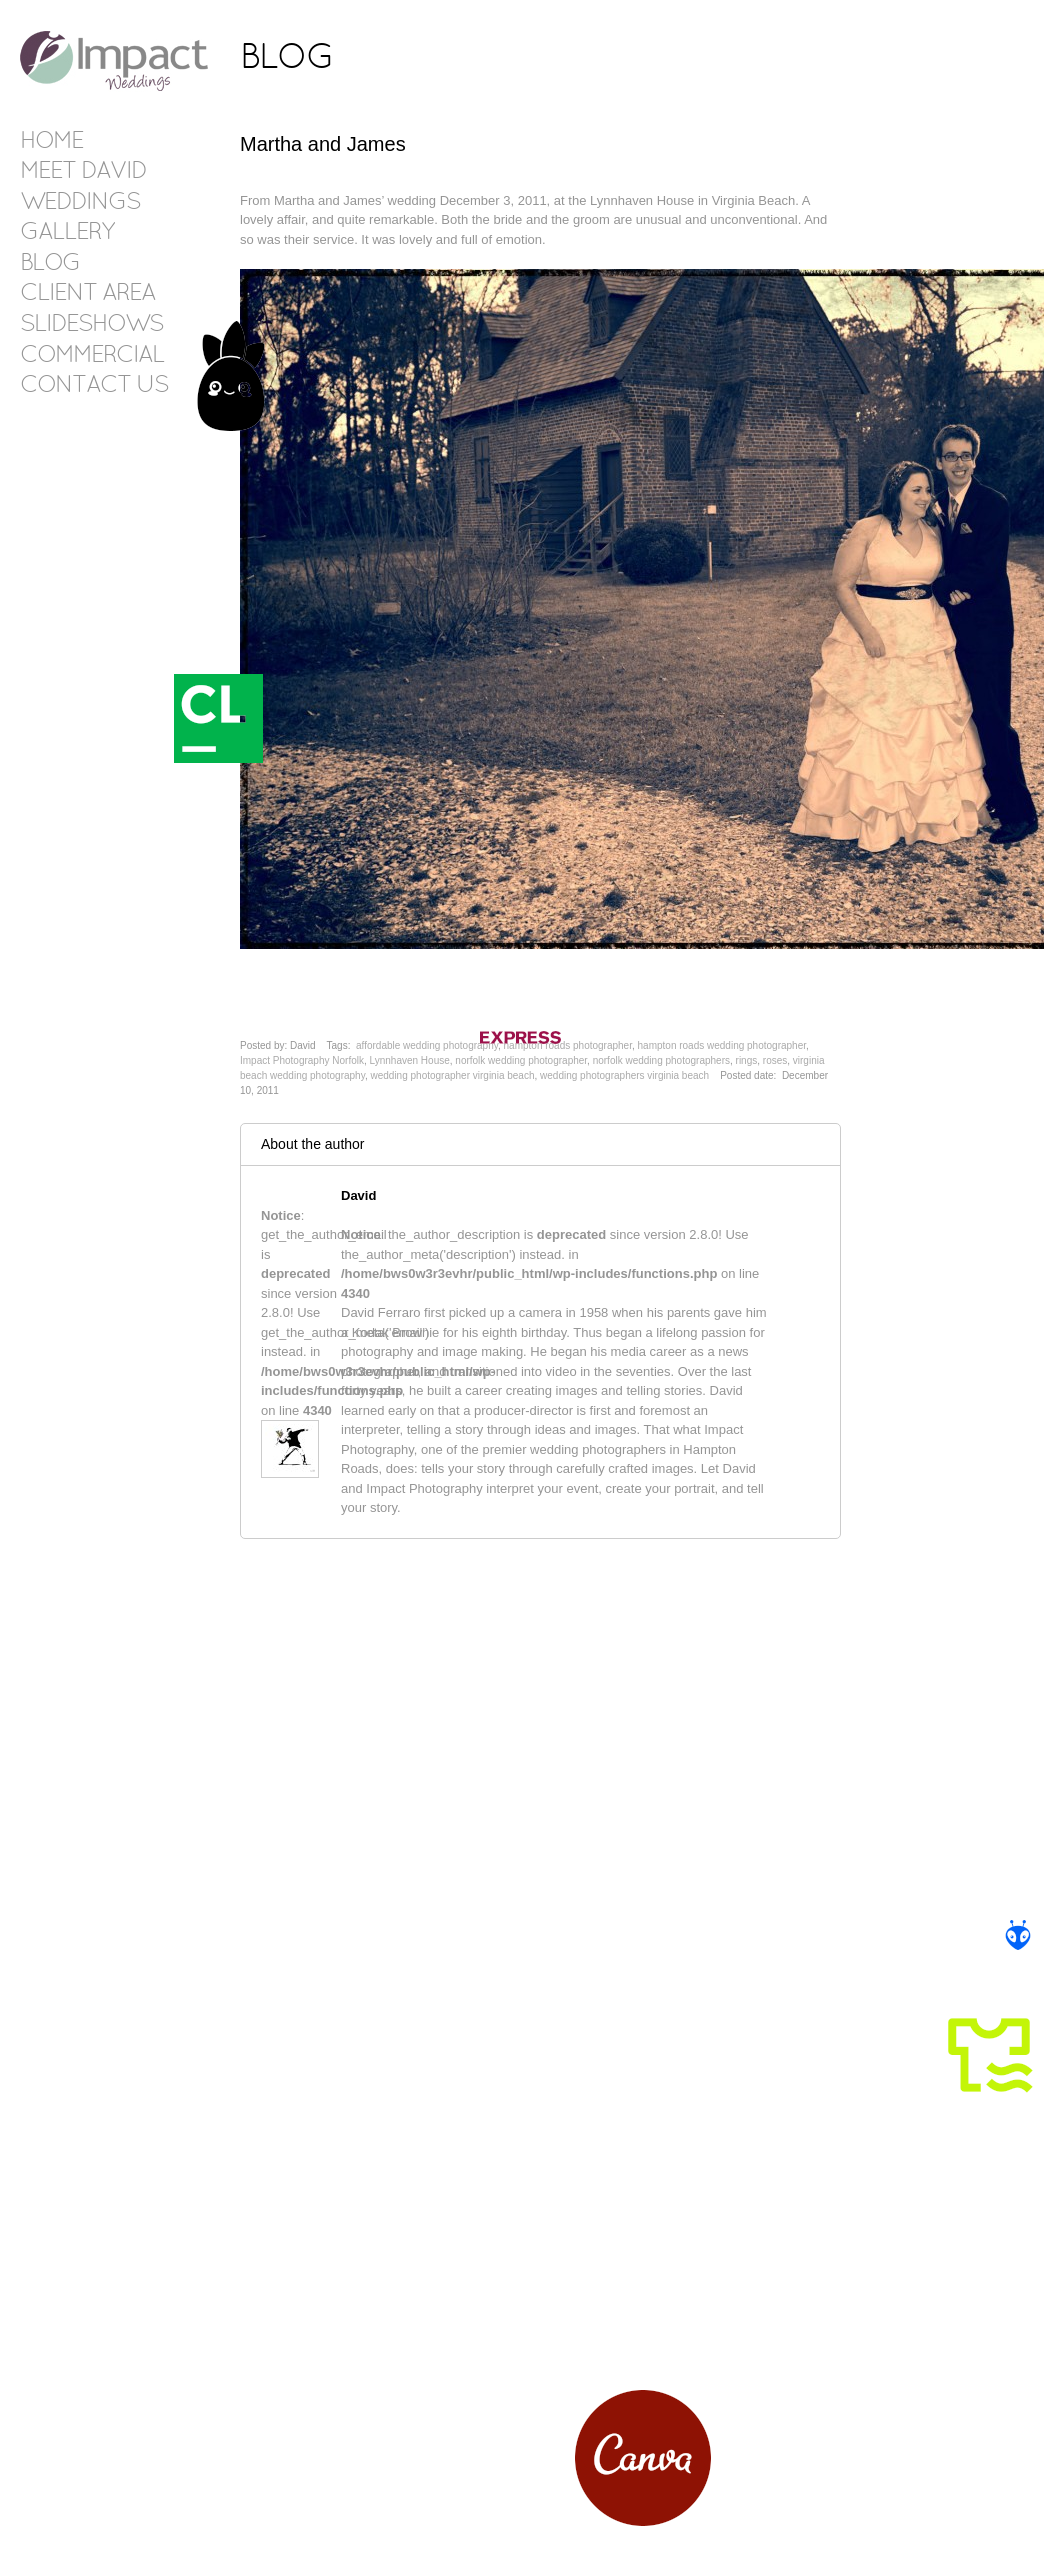  Describe the element at coordinates (989, 2055) in the screenshot. I see `indicates air-dry or hang-dry clothing` at that location.